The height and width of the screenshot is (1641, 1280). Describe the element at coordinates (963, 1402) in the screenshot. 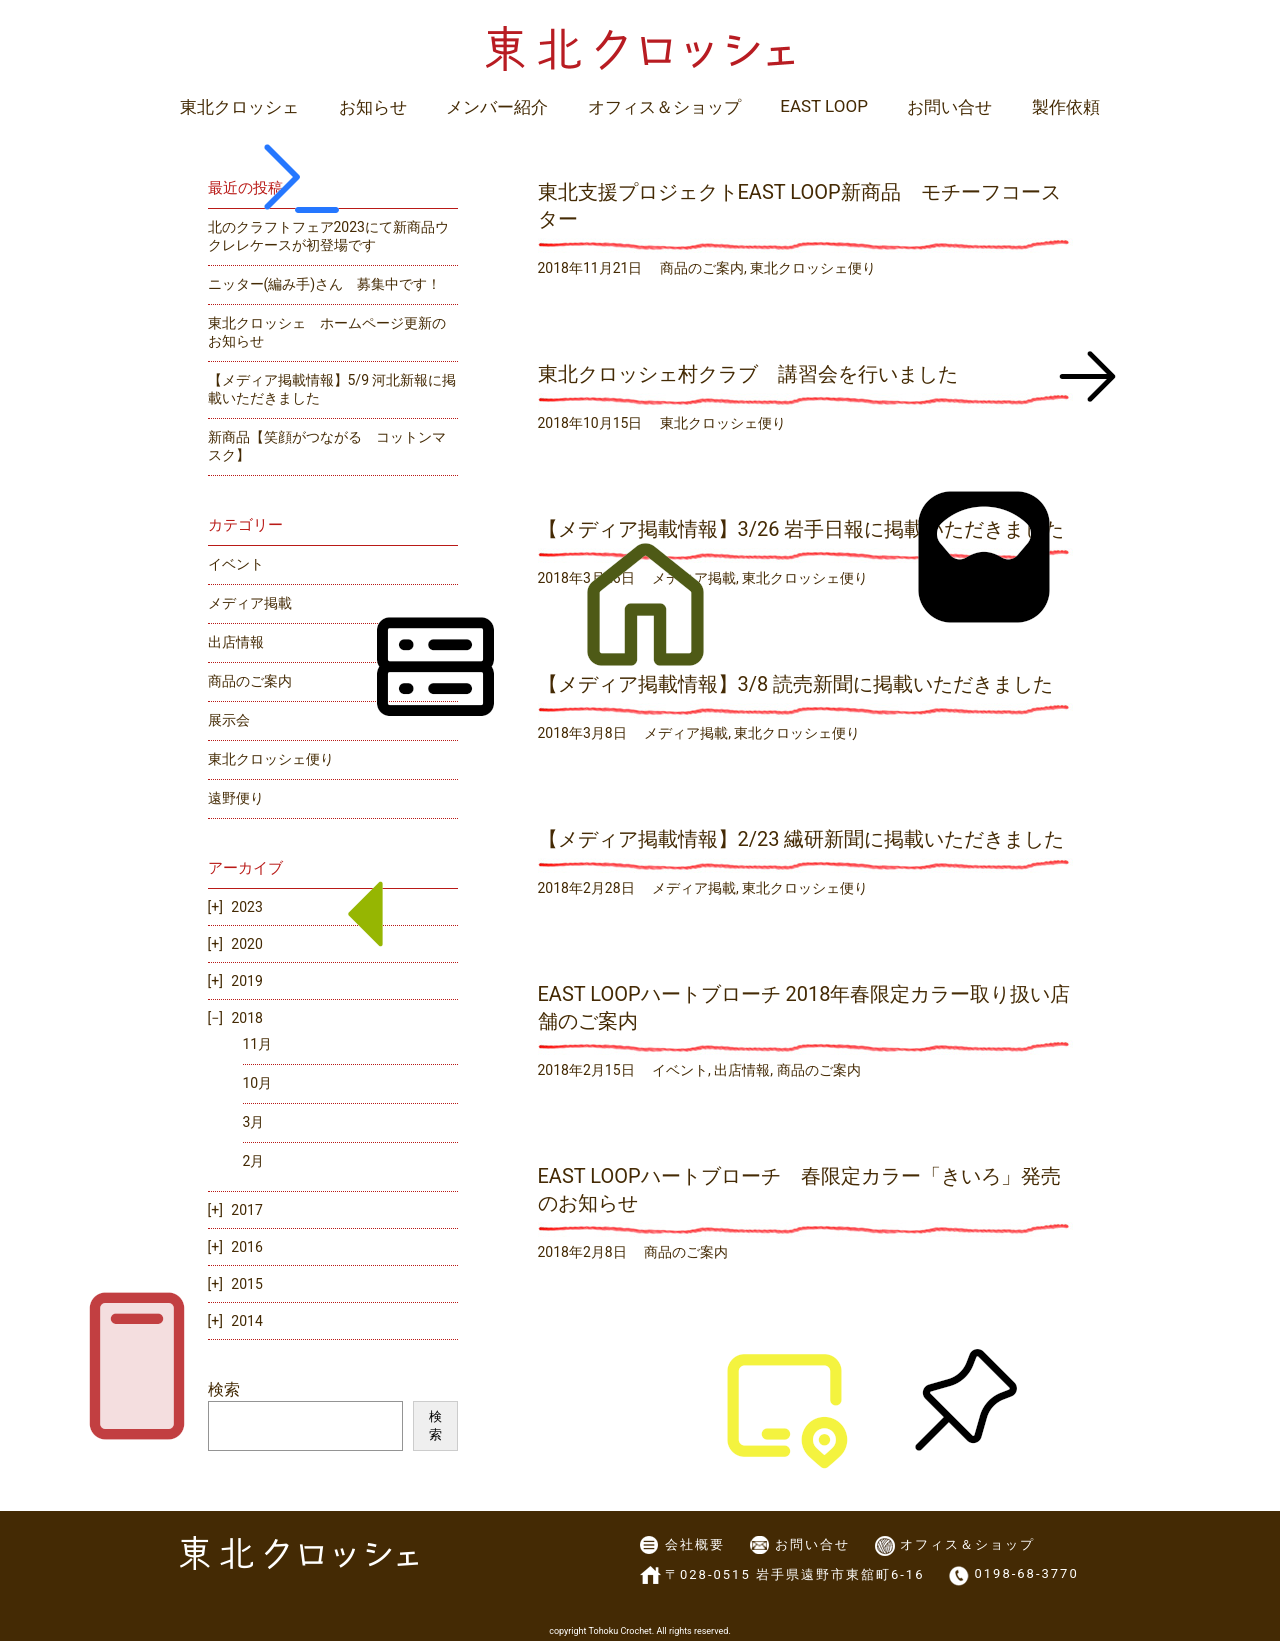

I see `pin an item to keep it visible` at that location.